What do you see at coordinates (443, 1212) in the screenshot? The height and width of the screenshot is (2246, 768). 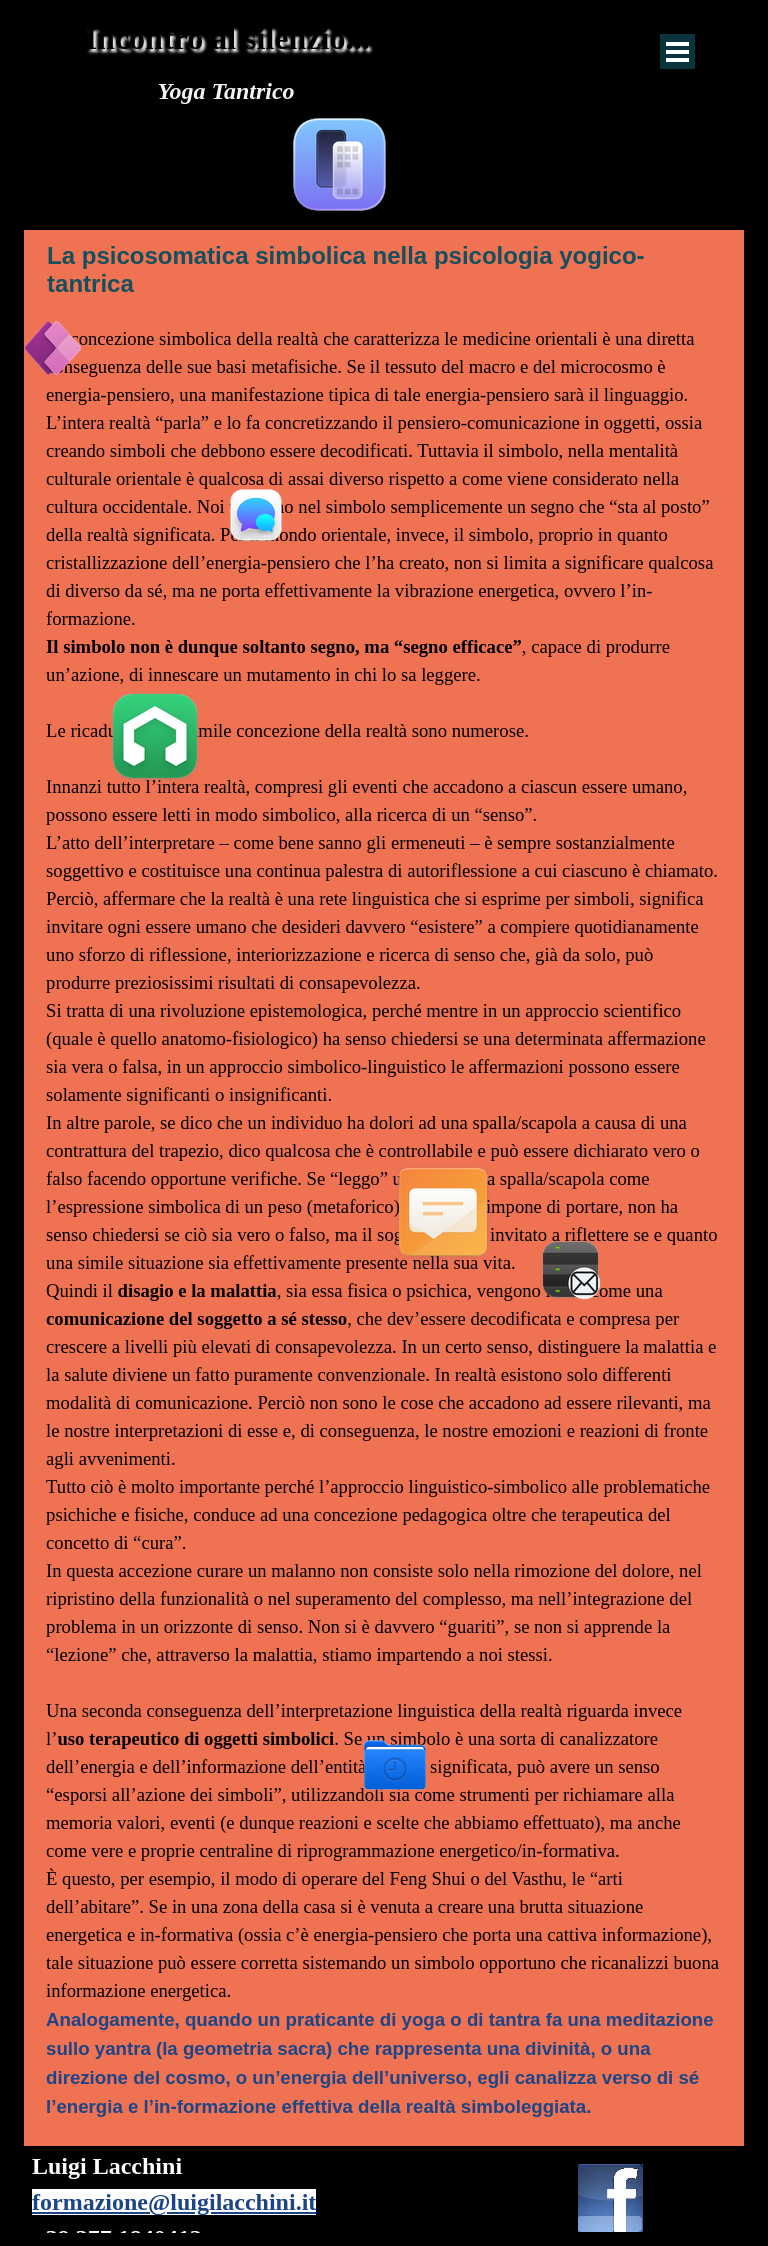 I see `open the chatty messaging app` at bounding box center [443, 1212].